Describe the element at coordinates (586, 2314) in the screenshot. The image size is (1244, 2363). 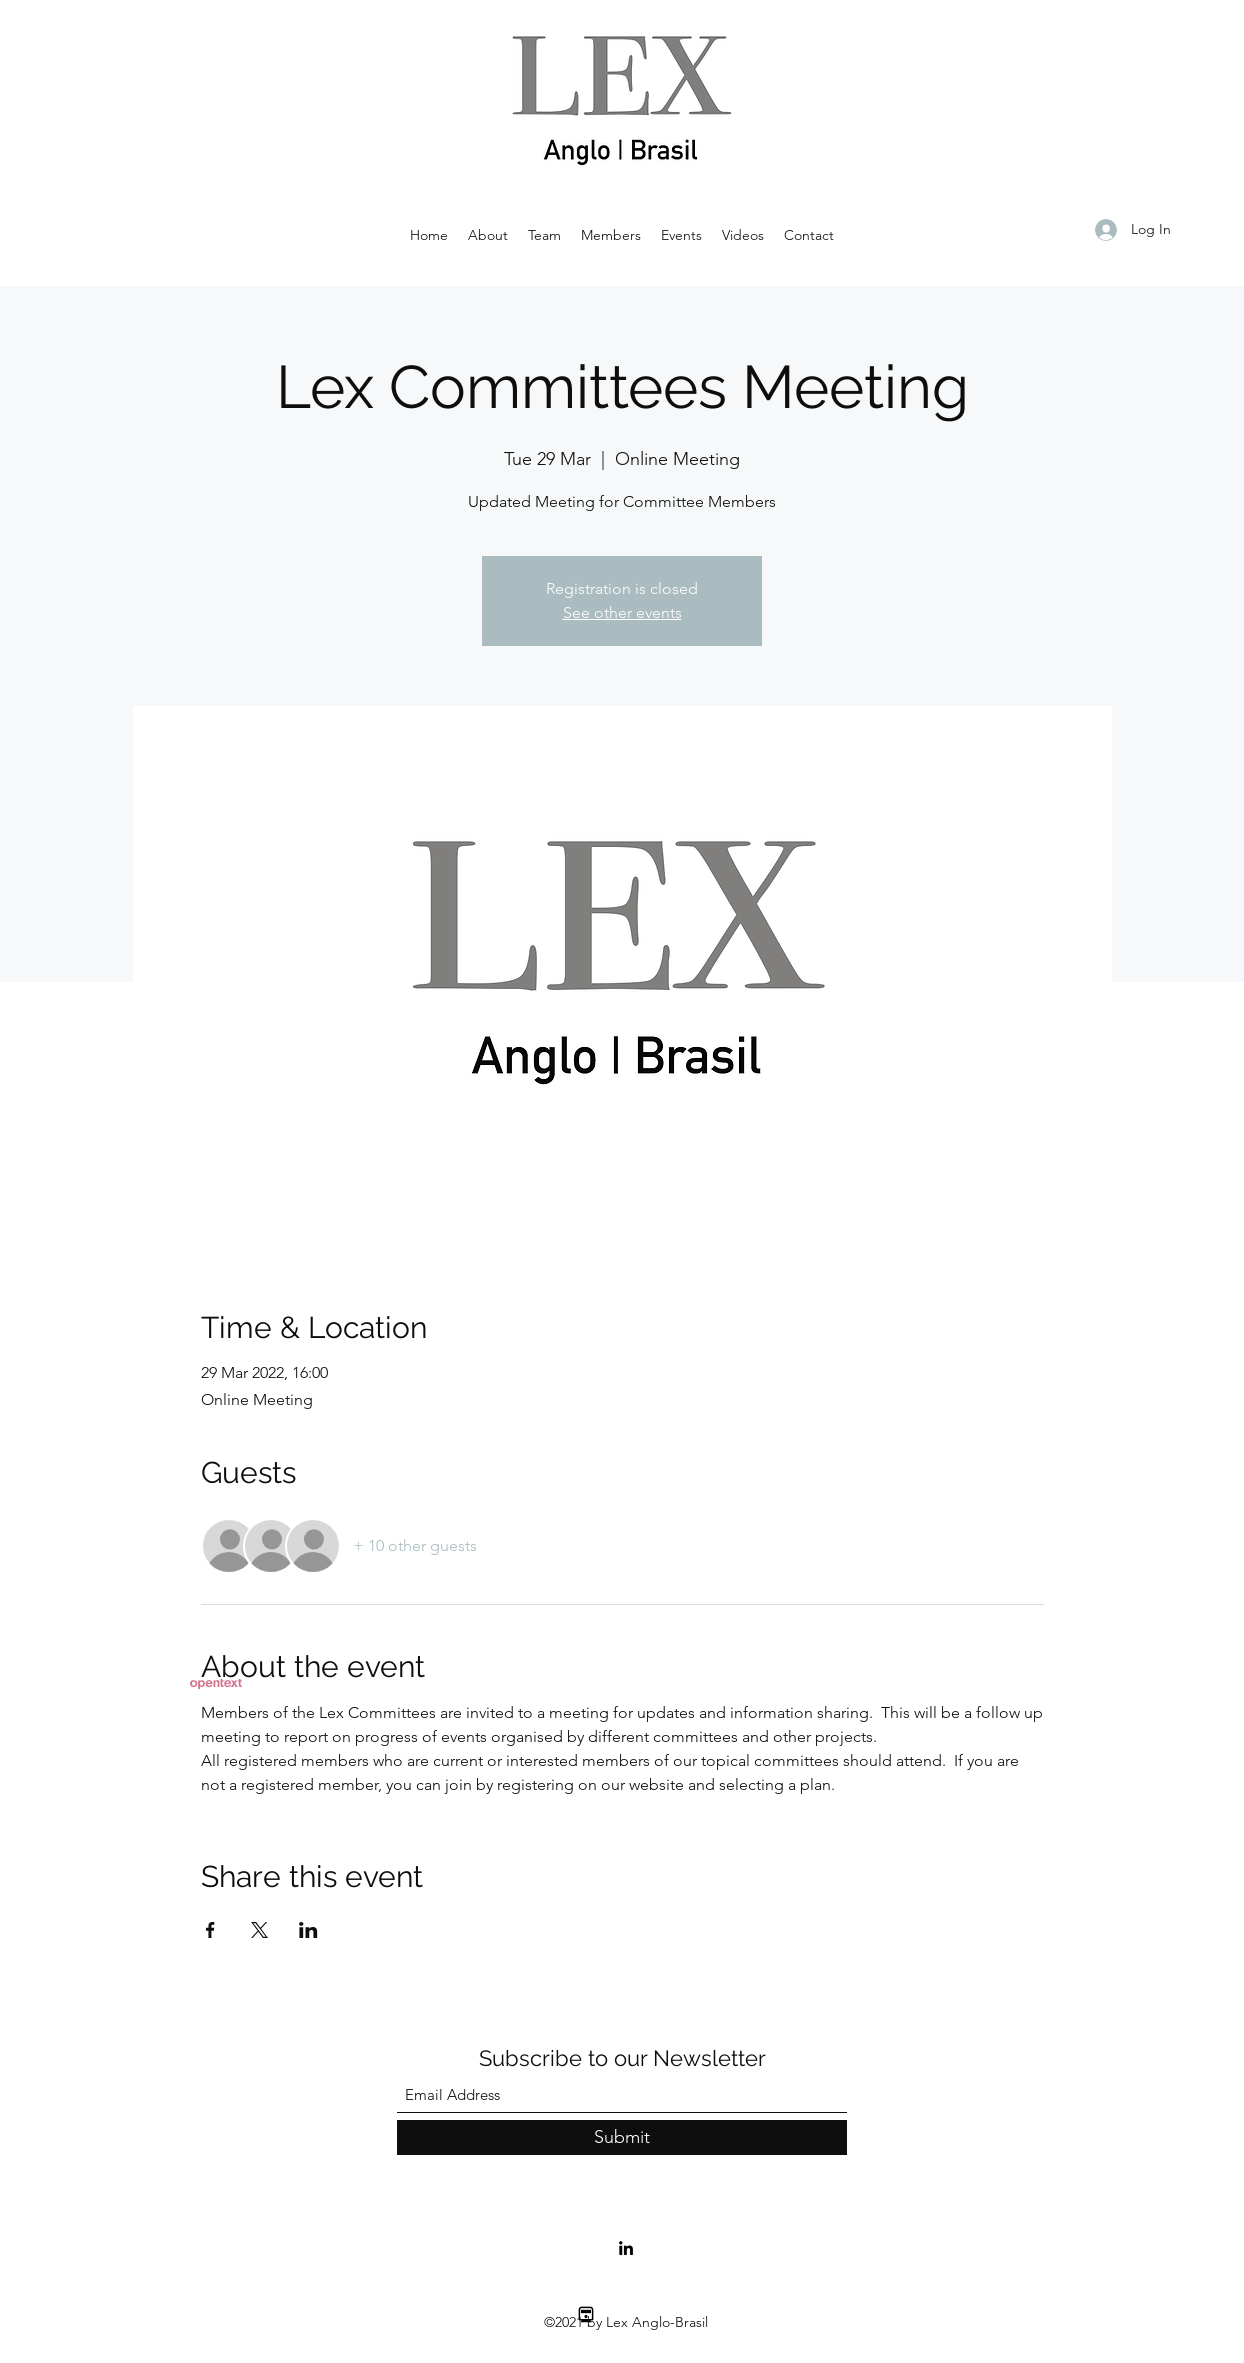
I see `view train schedules or transit options` at that location.